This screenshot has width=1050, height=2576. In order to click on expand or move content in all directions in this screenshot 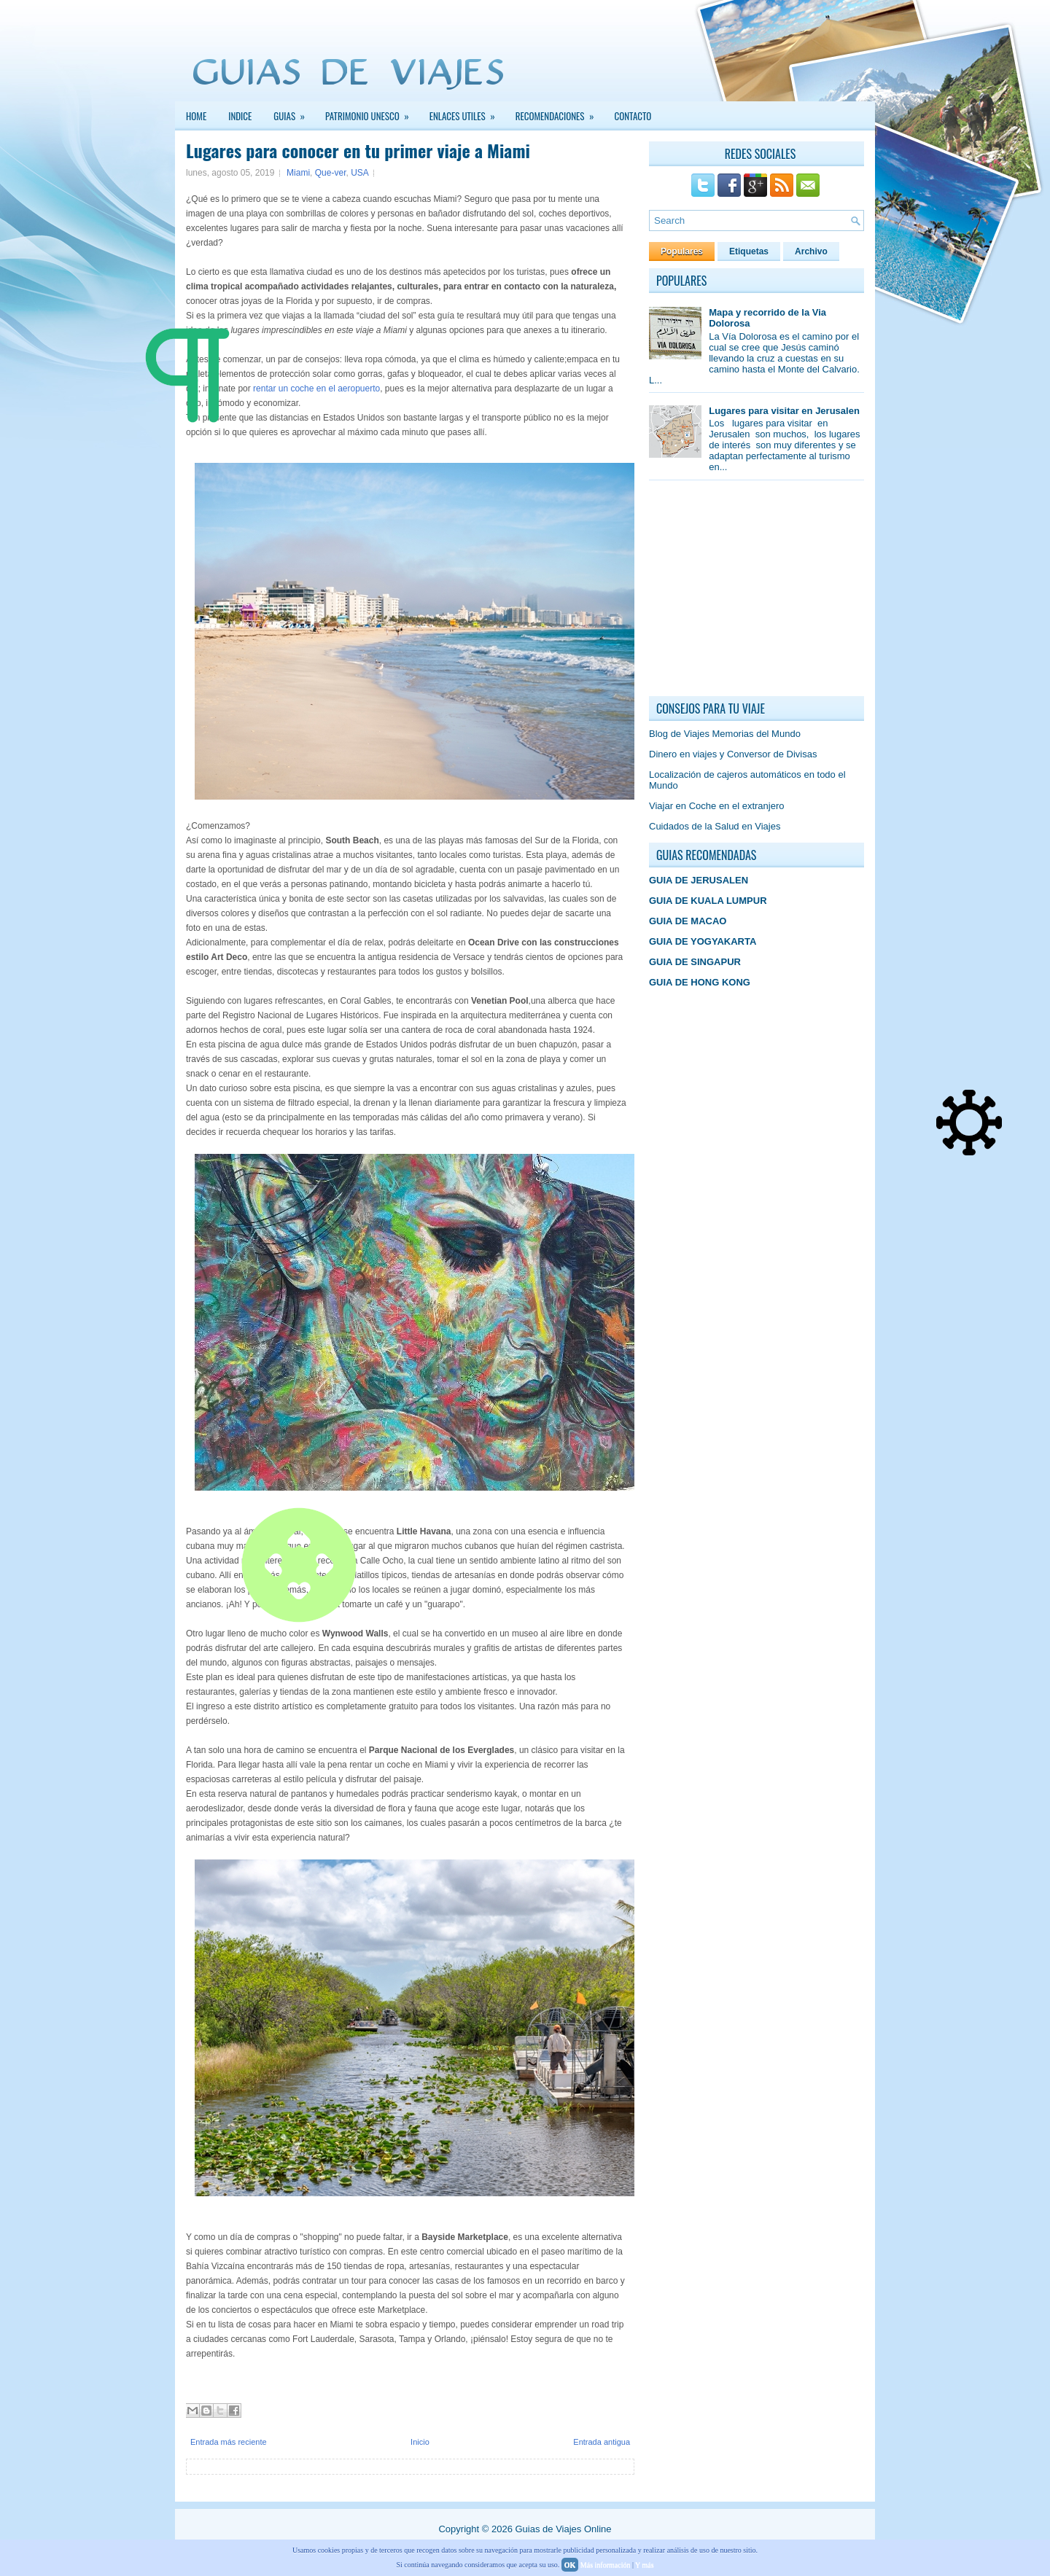, I will do `click(299, 1565)`.